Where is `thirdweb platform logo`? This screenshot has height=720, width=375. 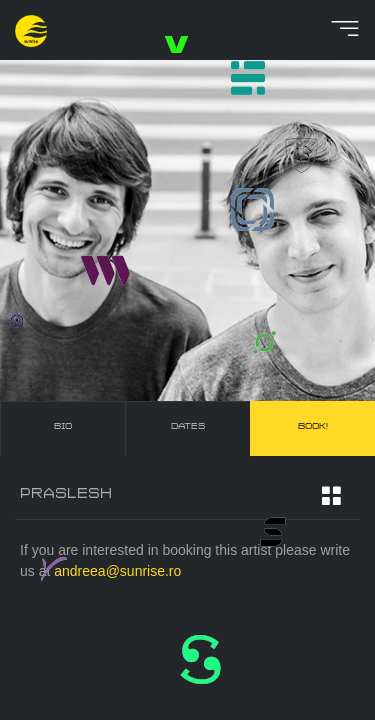
thirdweb platform logo is located at coordinates (105, 270).